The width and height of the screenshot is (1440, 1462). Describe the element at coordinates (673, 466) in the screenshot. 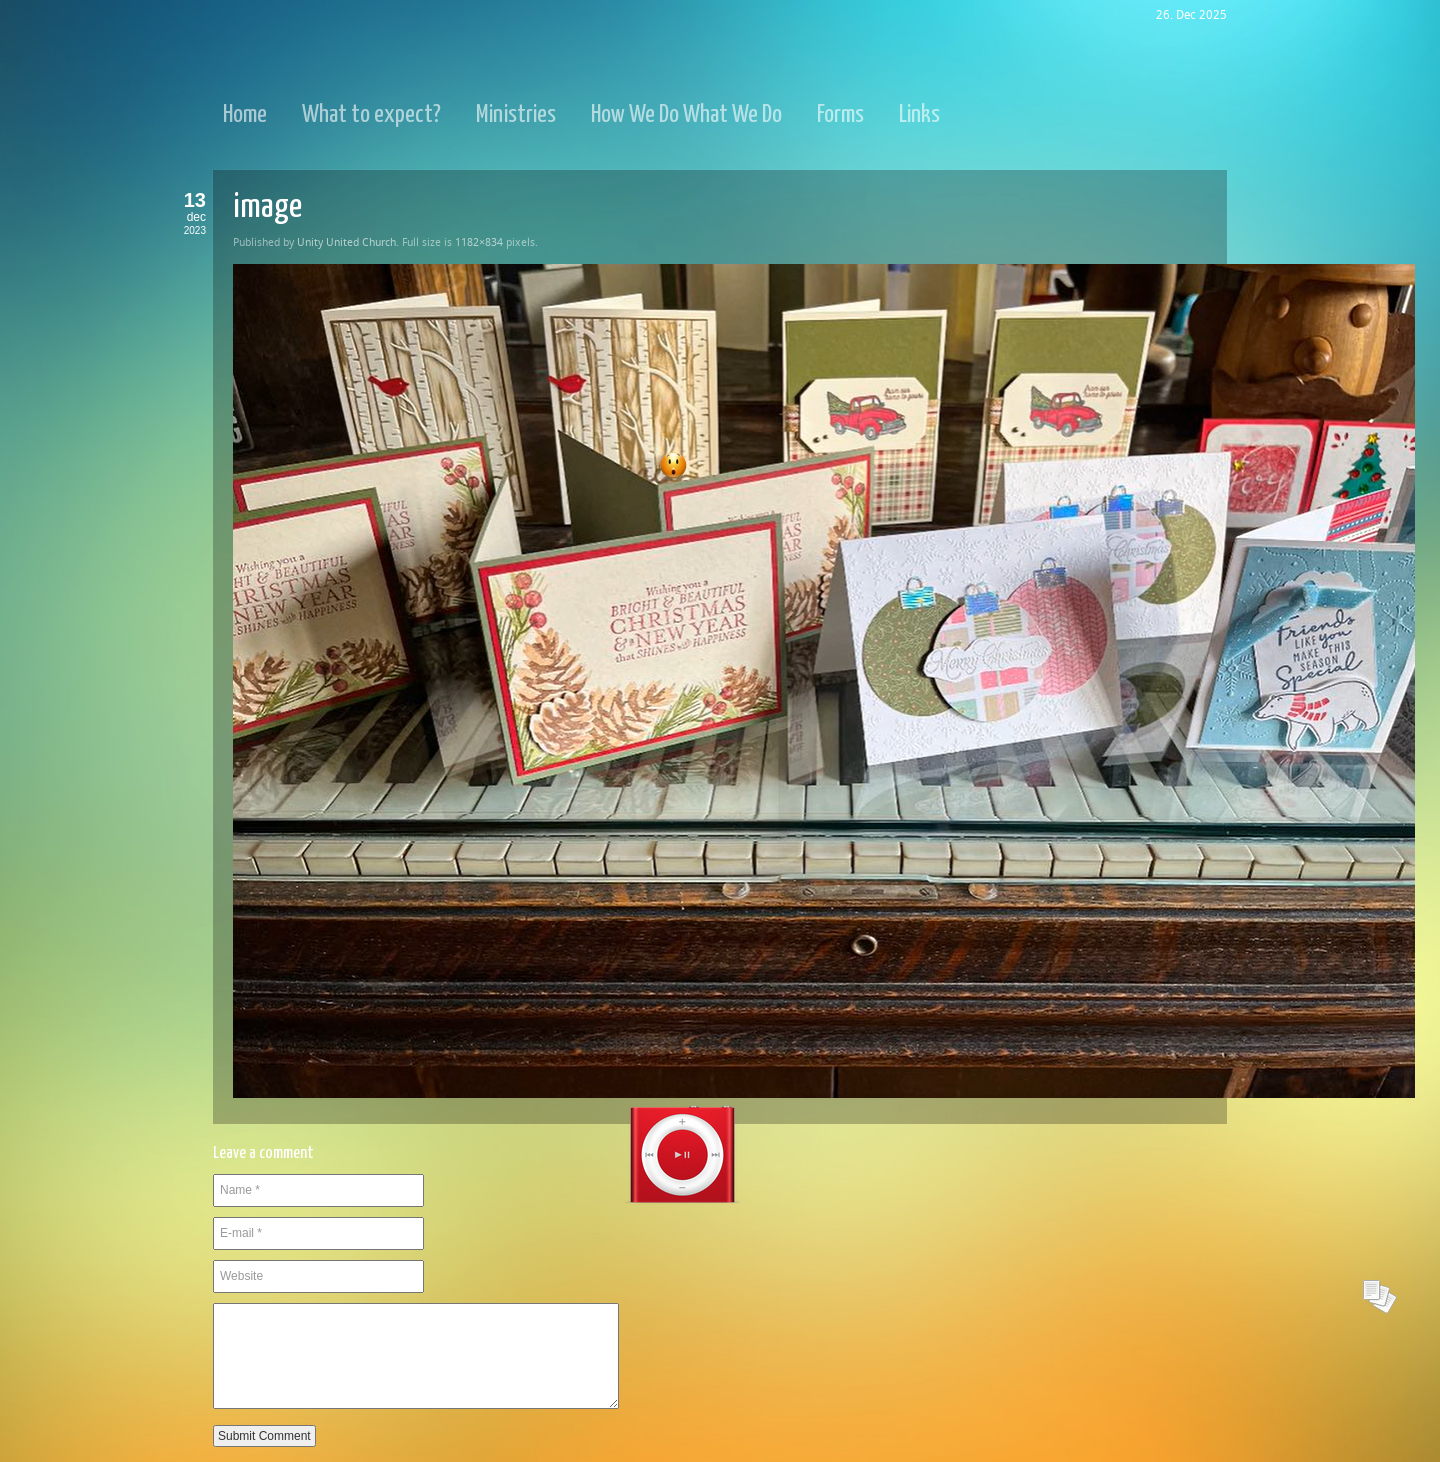

I see `indicates a surprising or unexpected event` at that location.